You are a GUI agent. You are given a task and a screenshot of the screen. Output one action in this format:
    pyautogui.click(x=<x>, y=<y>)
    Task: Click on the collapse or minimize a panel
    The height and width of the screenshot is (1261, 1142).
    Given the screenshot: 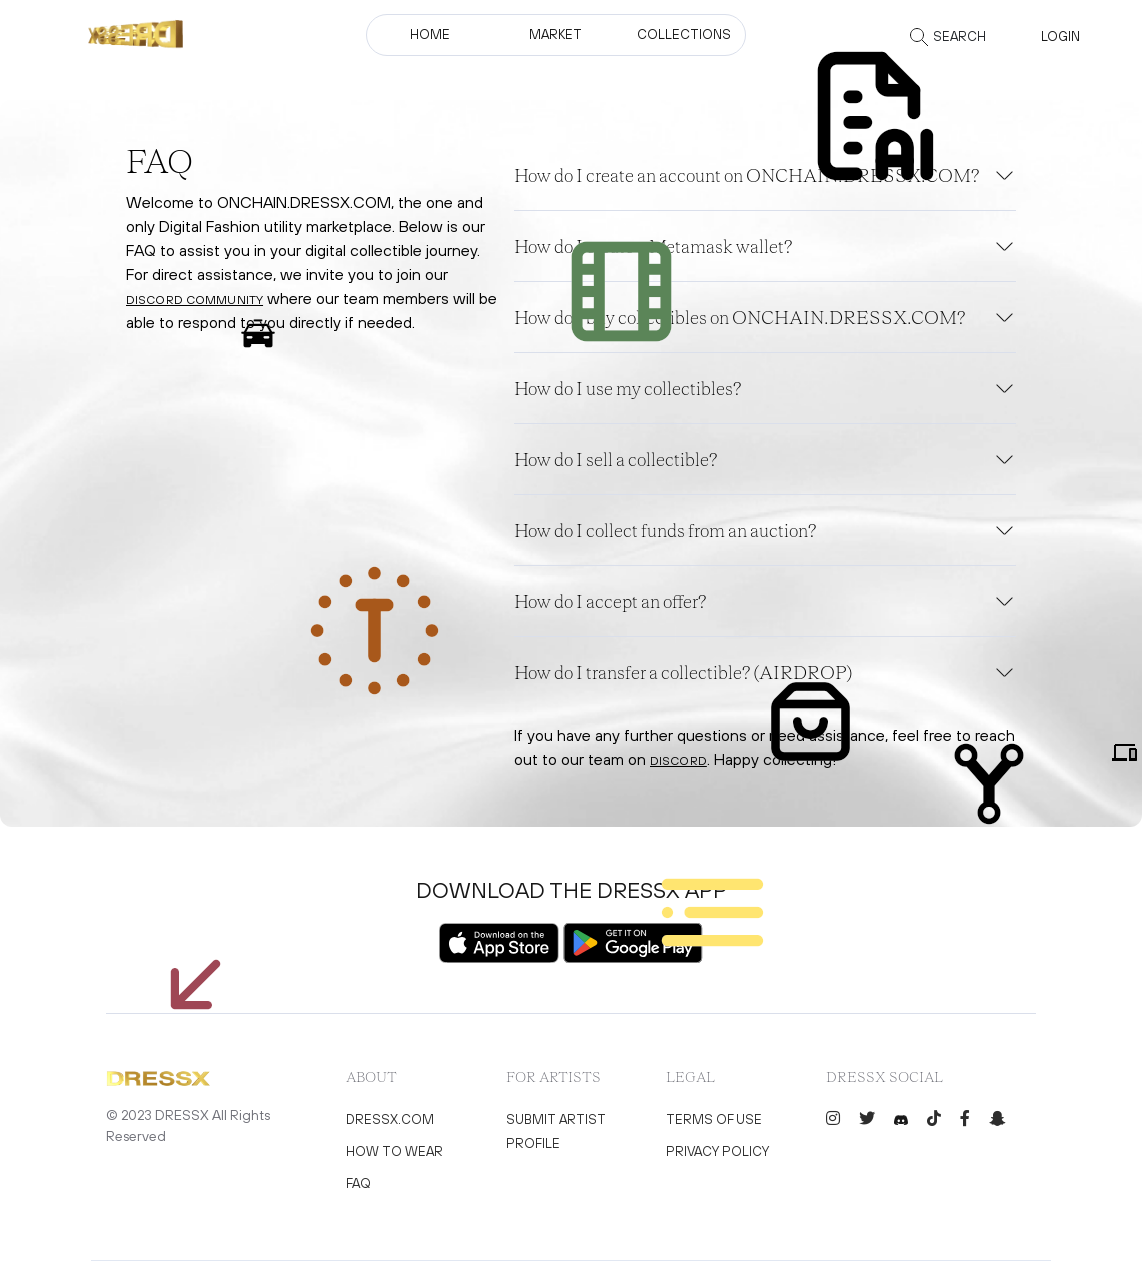 What is the action you would take?
    pyautogui.click(x=195, y=984)
    